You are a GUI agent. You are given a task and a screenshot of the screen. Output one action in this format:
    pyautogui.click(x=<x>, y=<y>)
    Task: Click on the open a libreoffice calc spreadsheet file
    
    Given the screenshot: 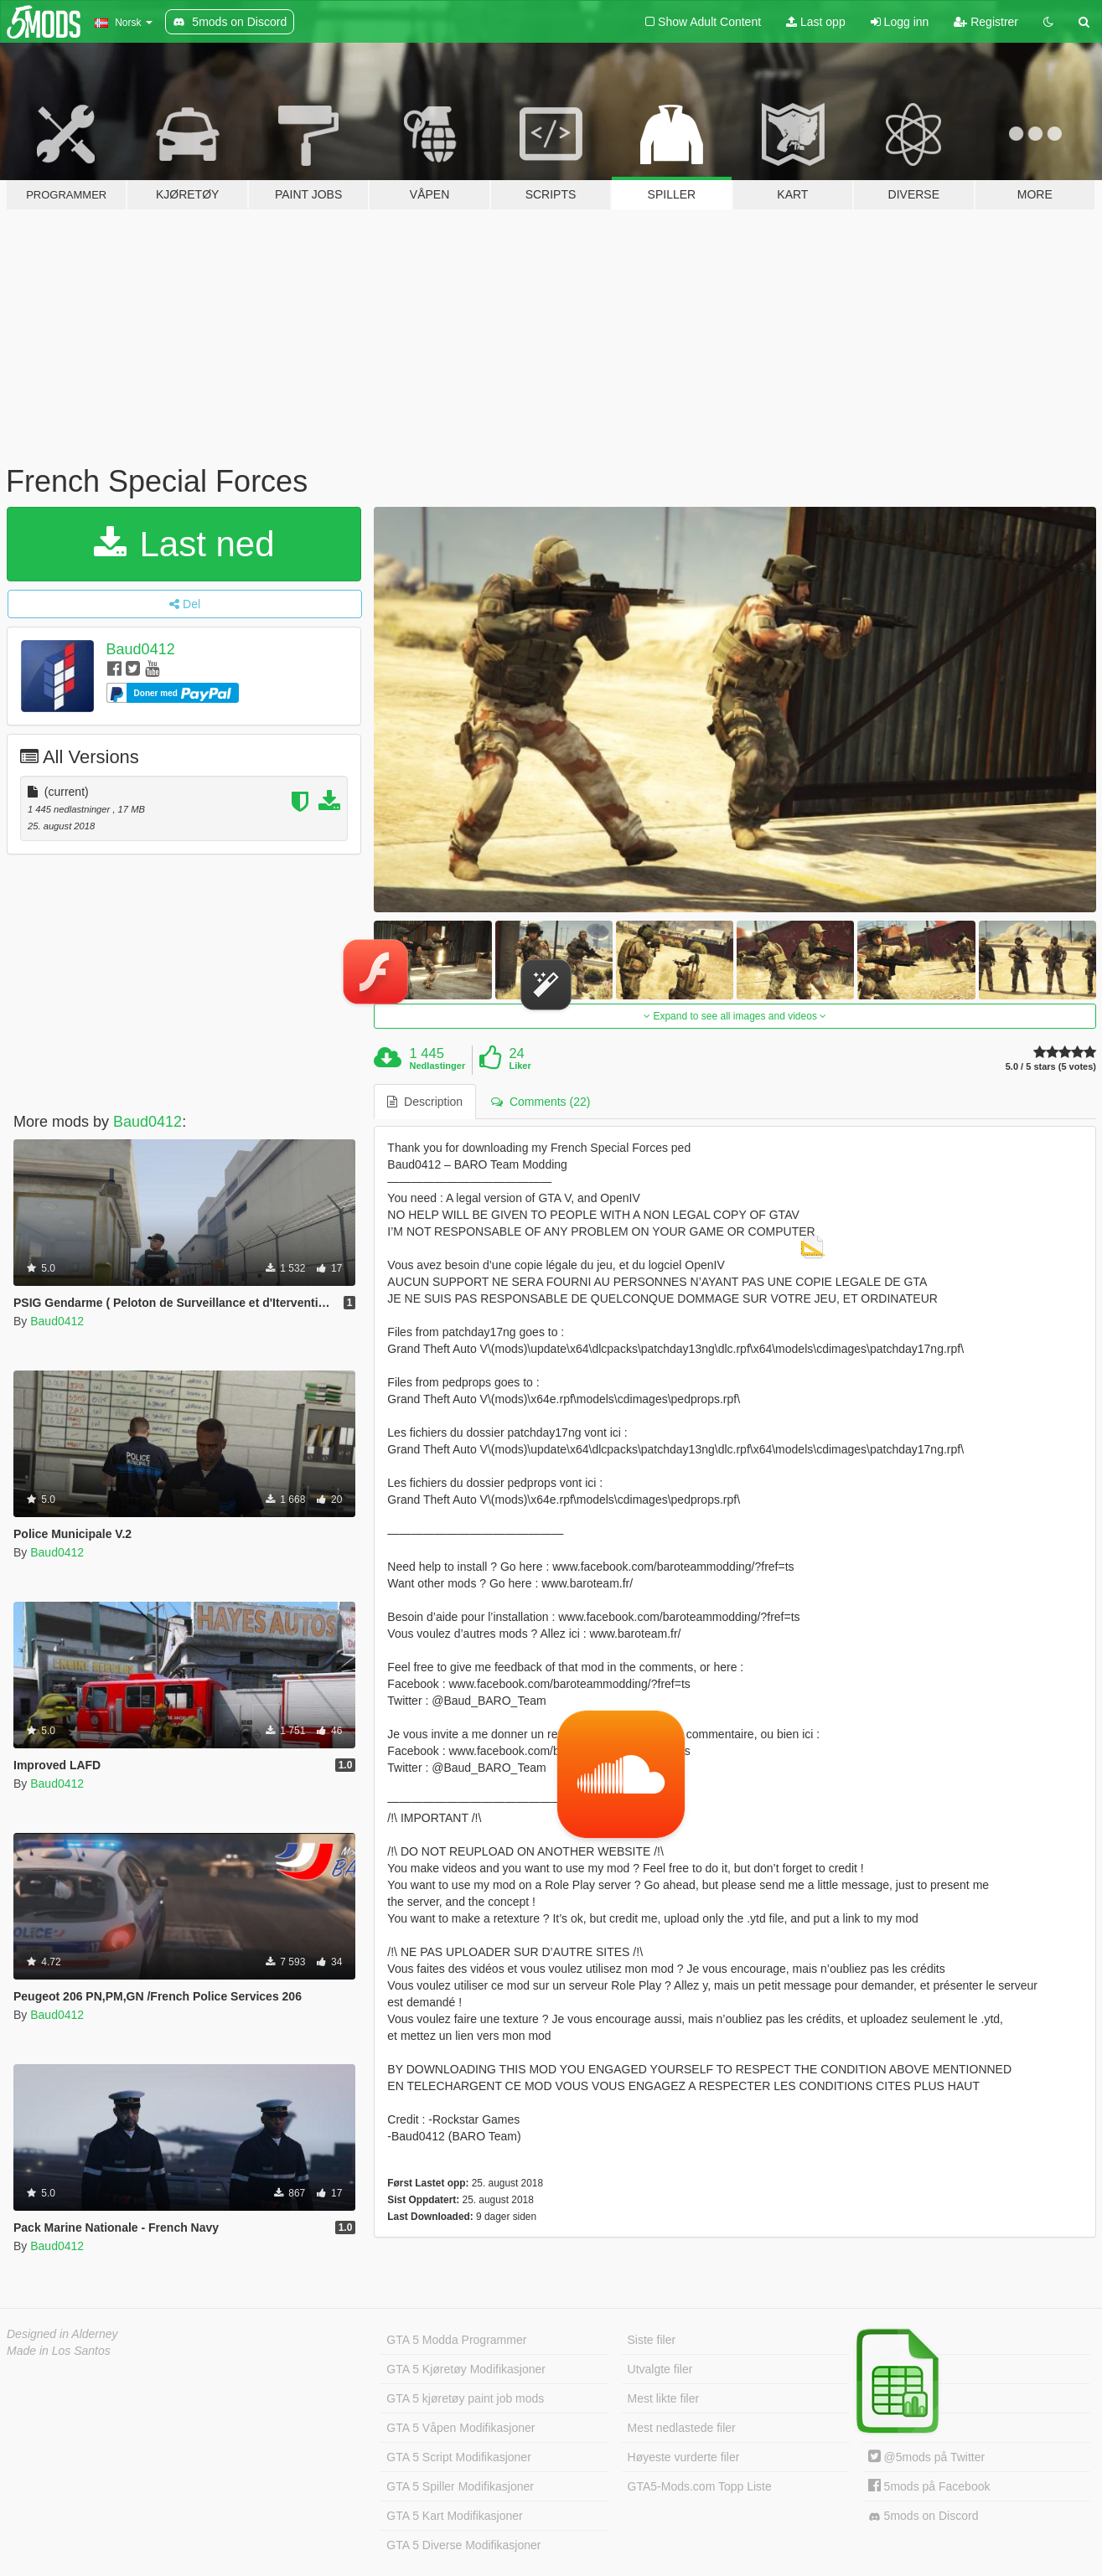 What is the action you would take?
    pyautogui.click(x=898, y=2381)
    